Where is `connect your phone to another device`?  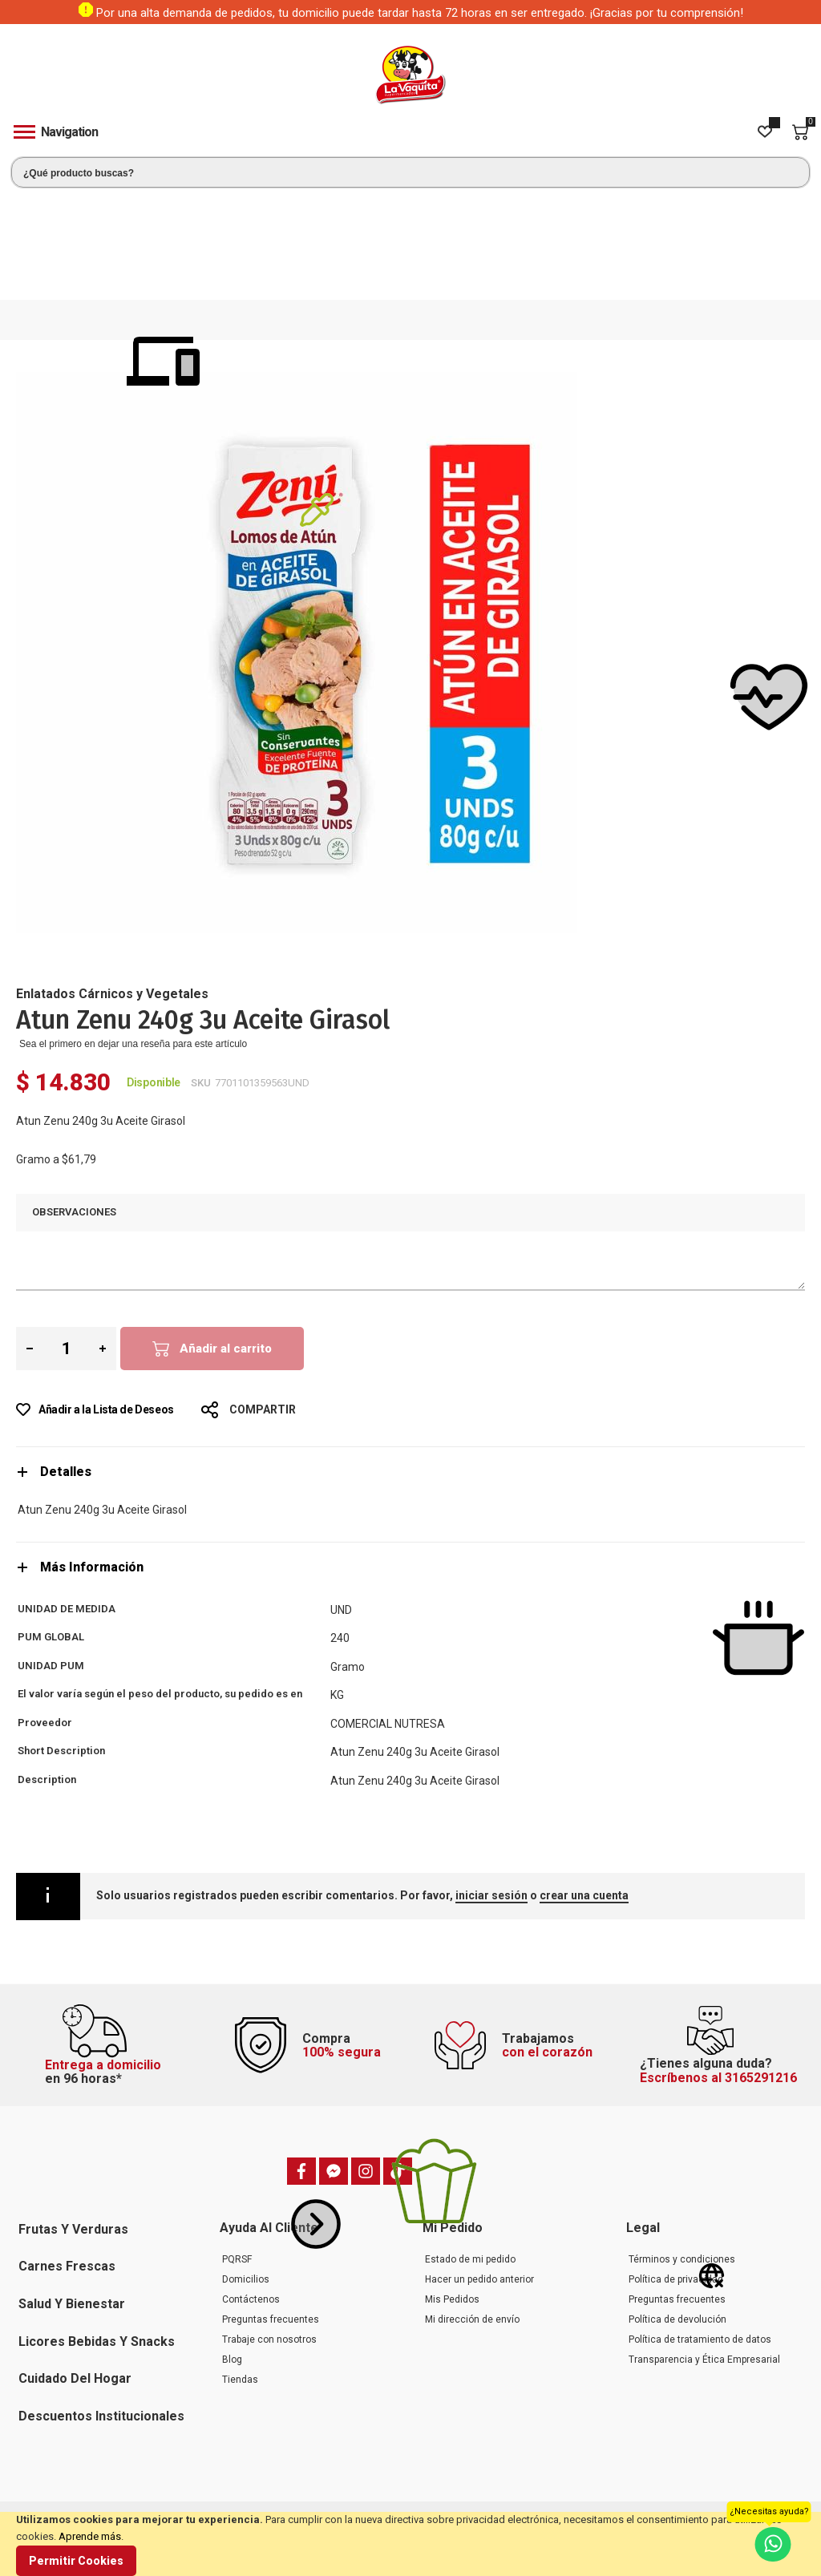 connect your phone to another device is located at coordinates (163, 361).